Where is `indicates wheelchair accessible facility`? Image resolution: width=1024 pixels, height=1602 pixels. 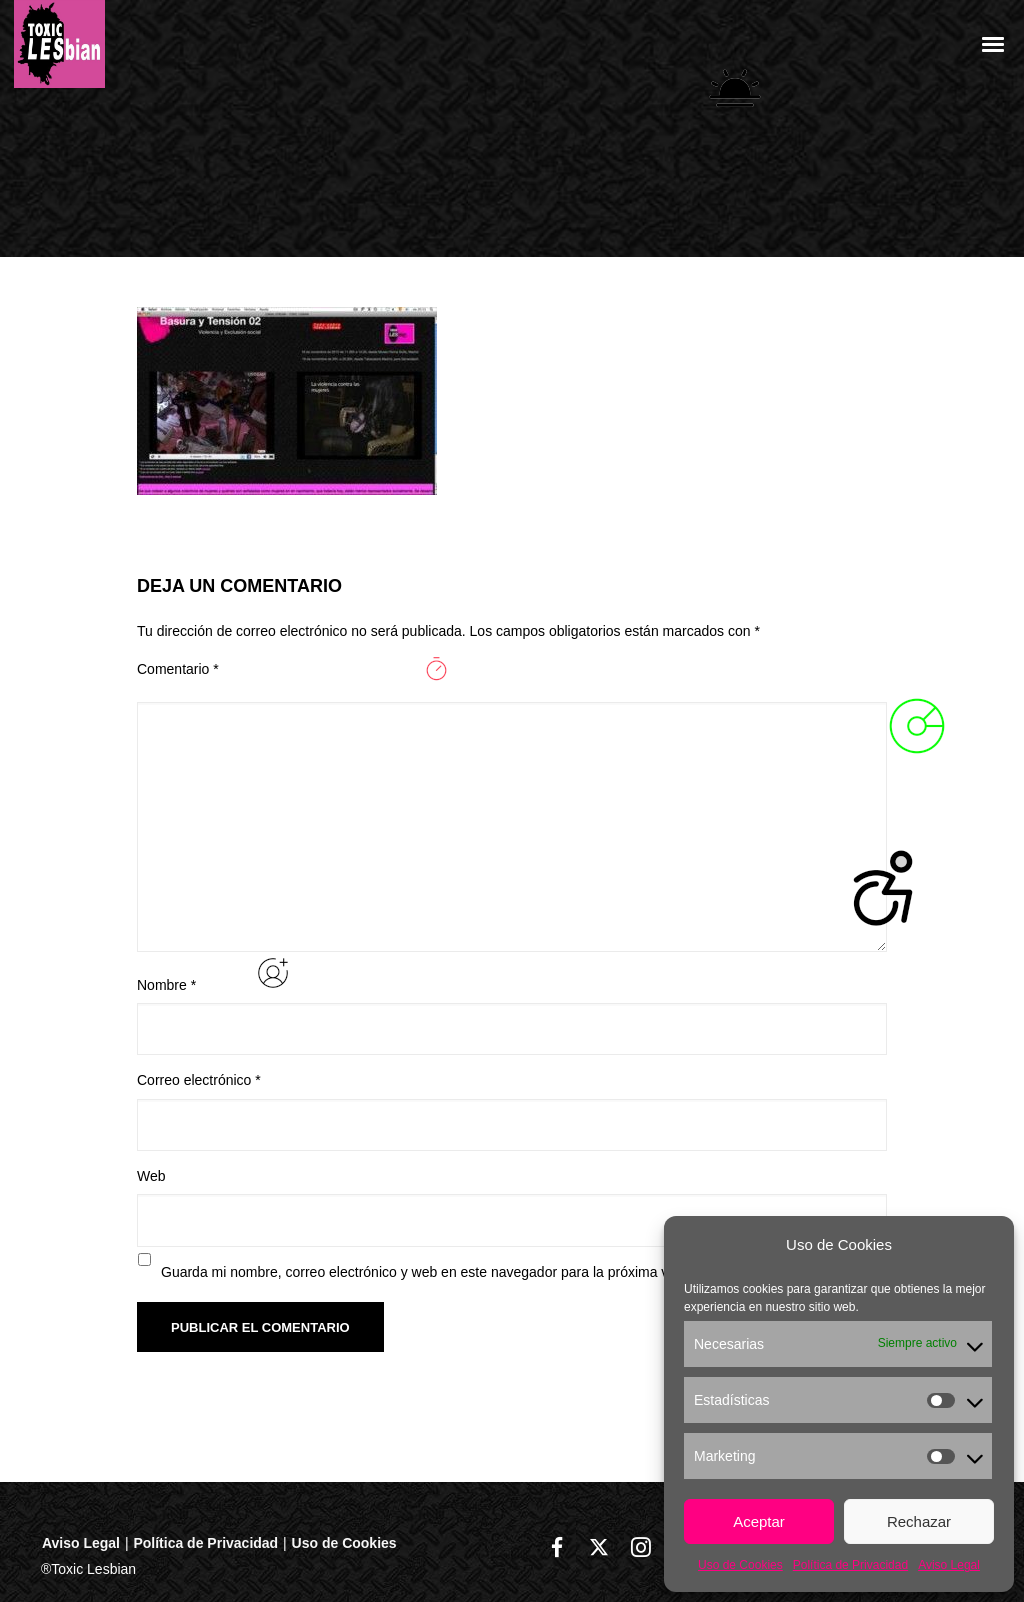 indicates wheelchair accessible facility is located at coordinates (884, 889).